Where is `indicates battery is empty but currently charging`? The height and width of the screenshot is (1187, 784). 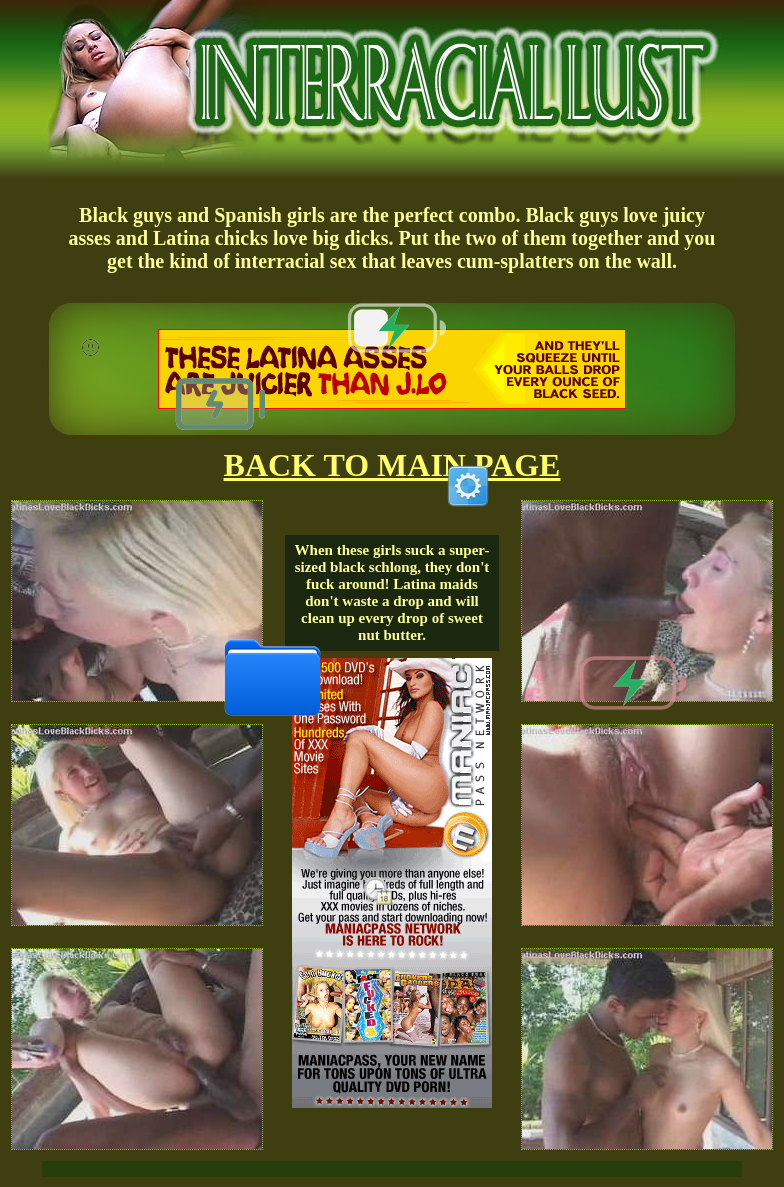 indicates battery is empty but currently charging is located at coordinates (633, 683).